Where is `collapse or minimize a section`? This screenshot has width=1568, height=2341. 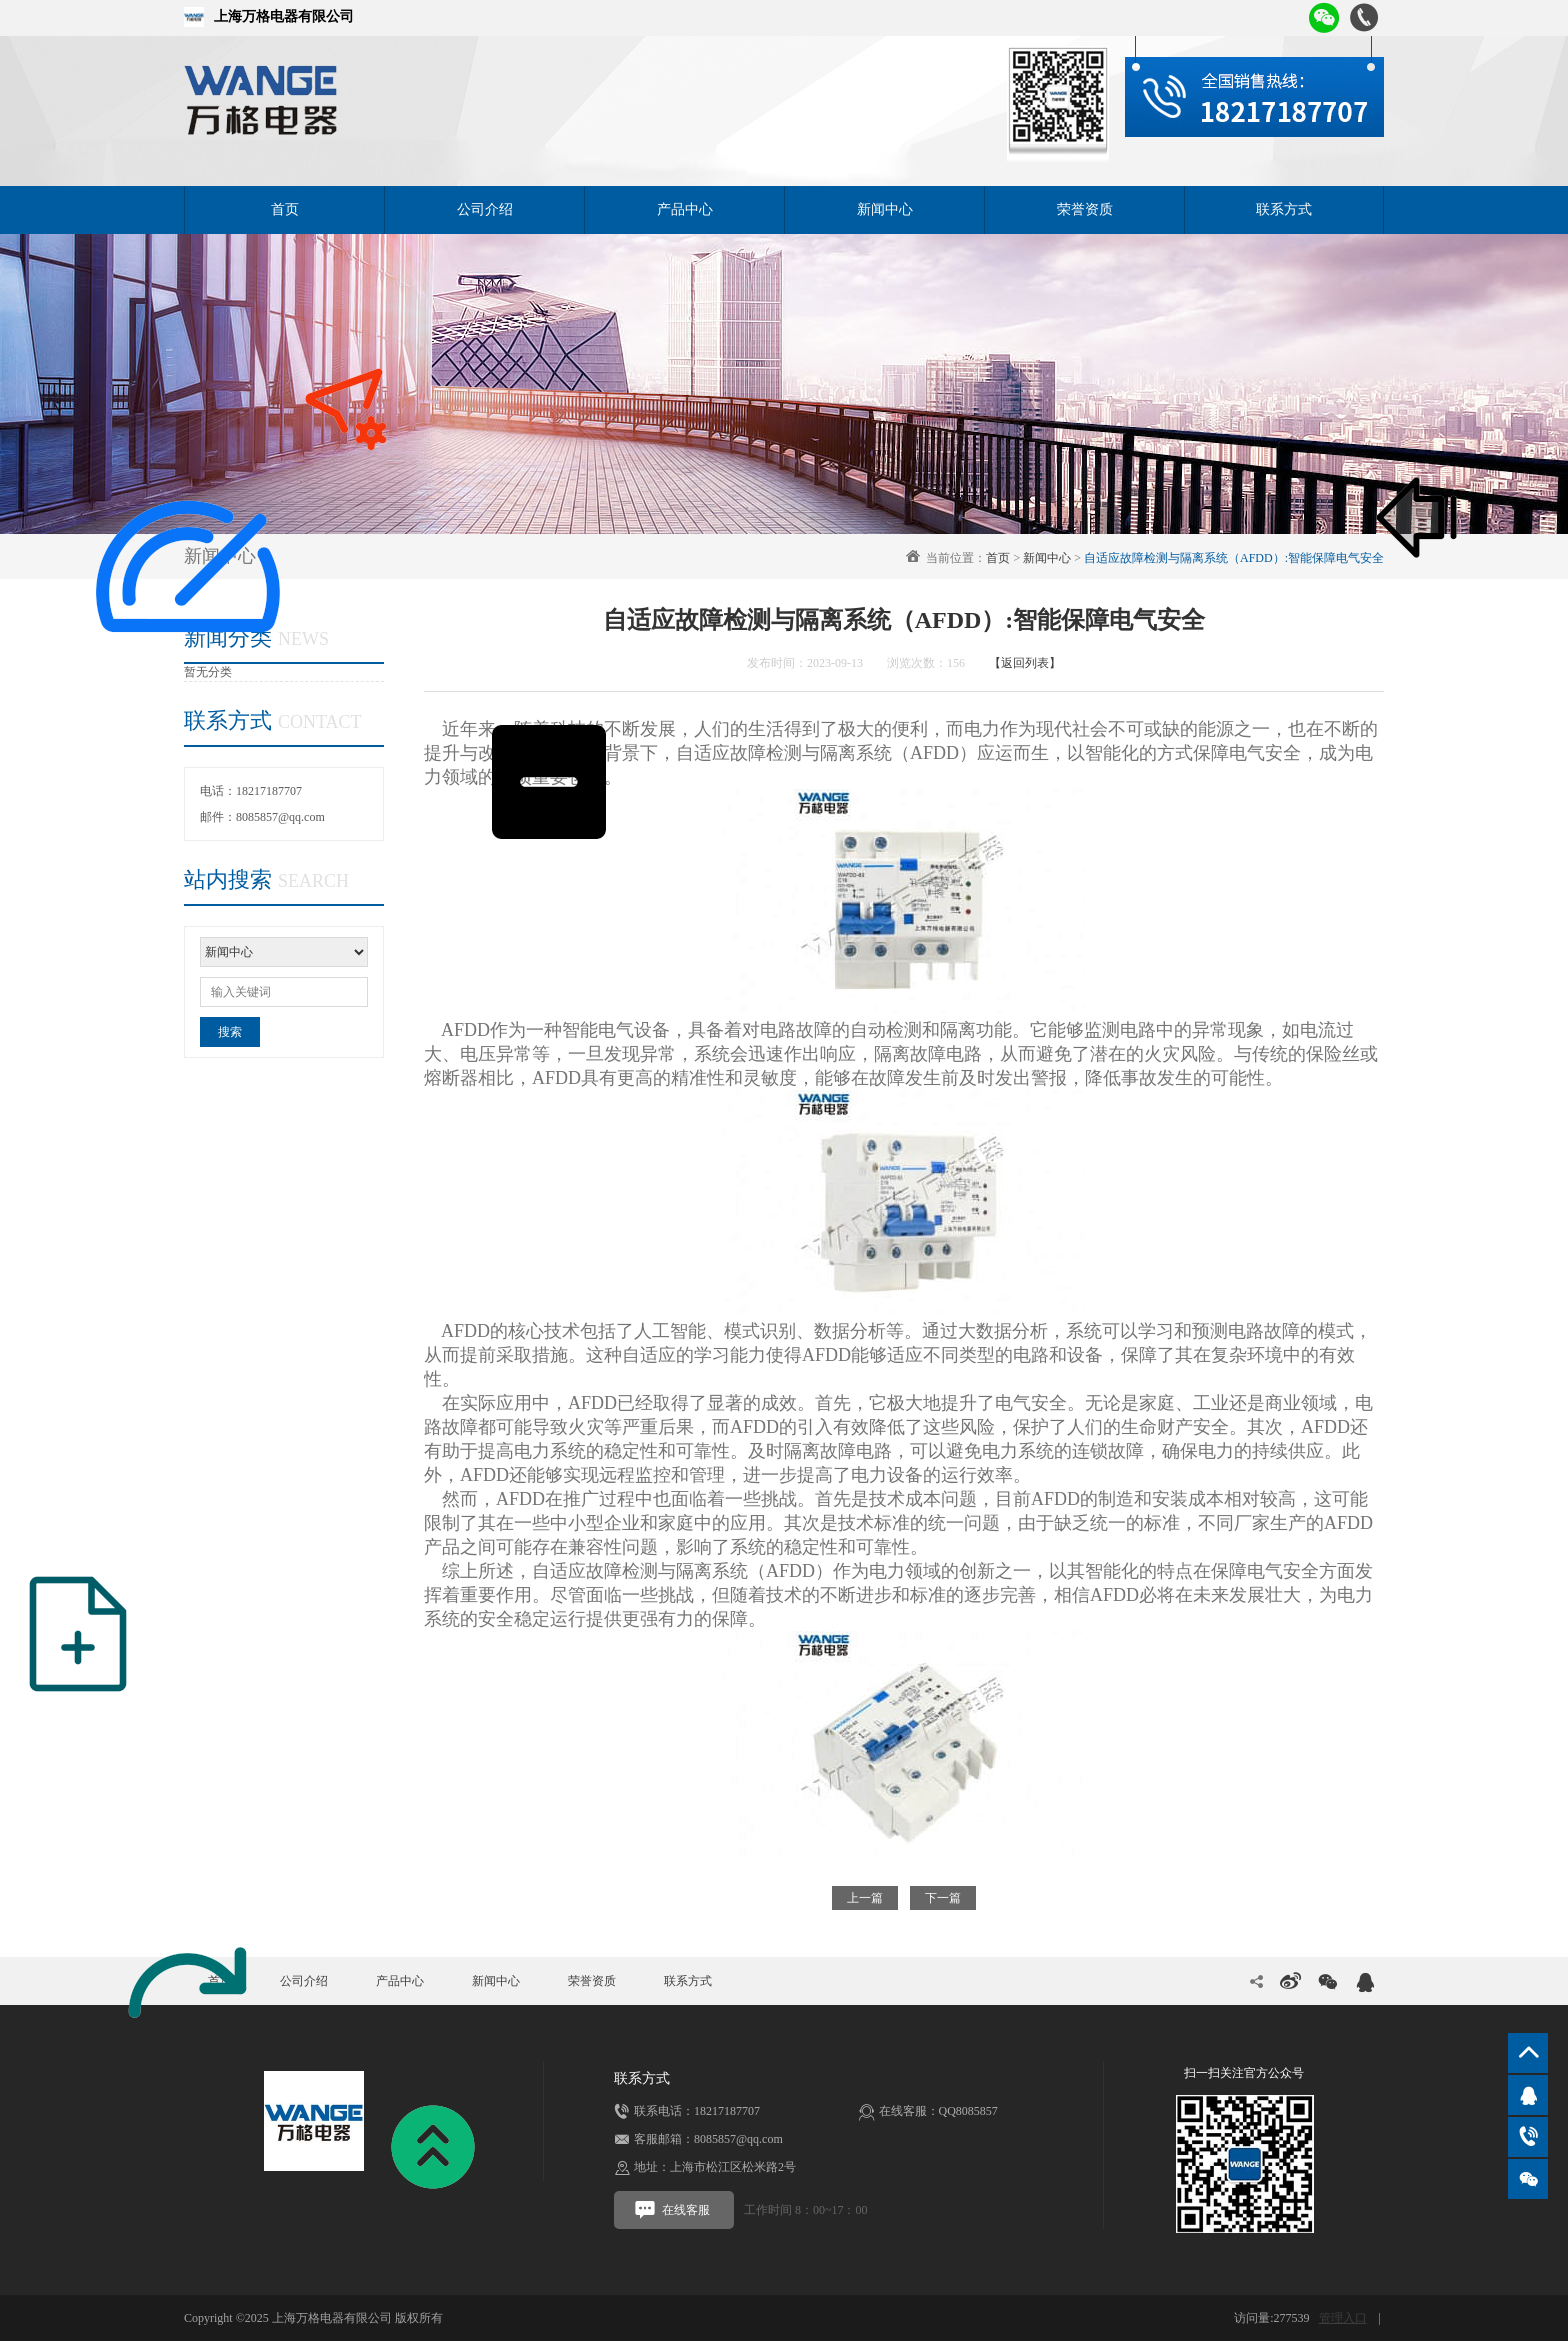 collapse or minimize a section is located at coordinates (549, 782).